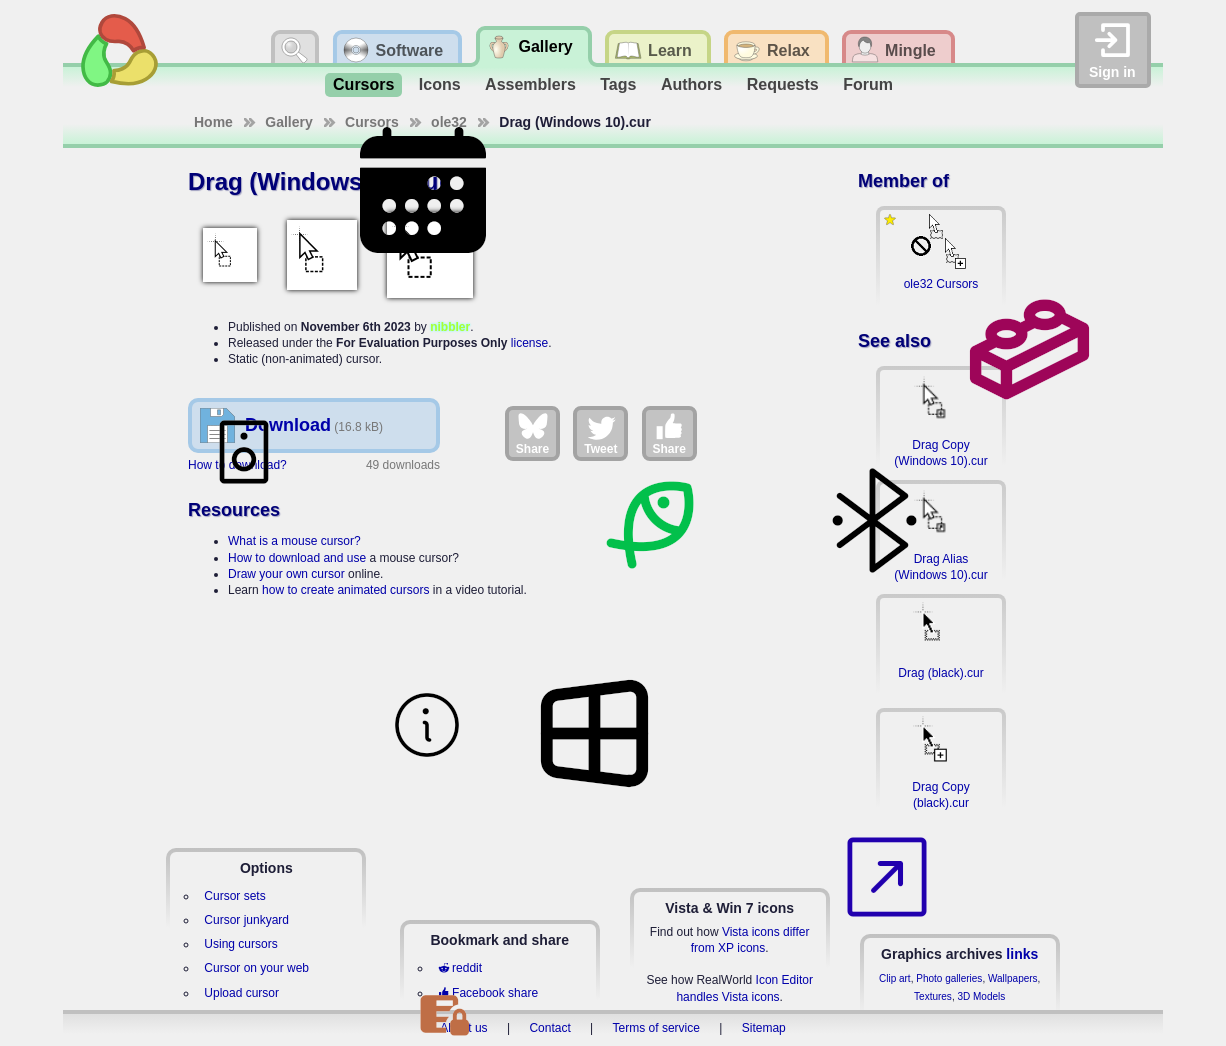 This screenshot has height=1046, width=1226. Describe the element at coordinates (442, 1014) in the screenshot. I see `lock a specific row in a spreadsheet or table` at that location.